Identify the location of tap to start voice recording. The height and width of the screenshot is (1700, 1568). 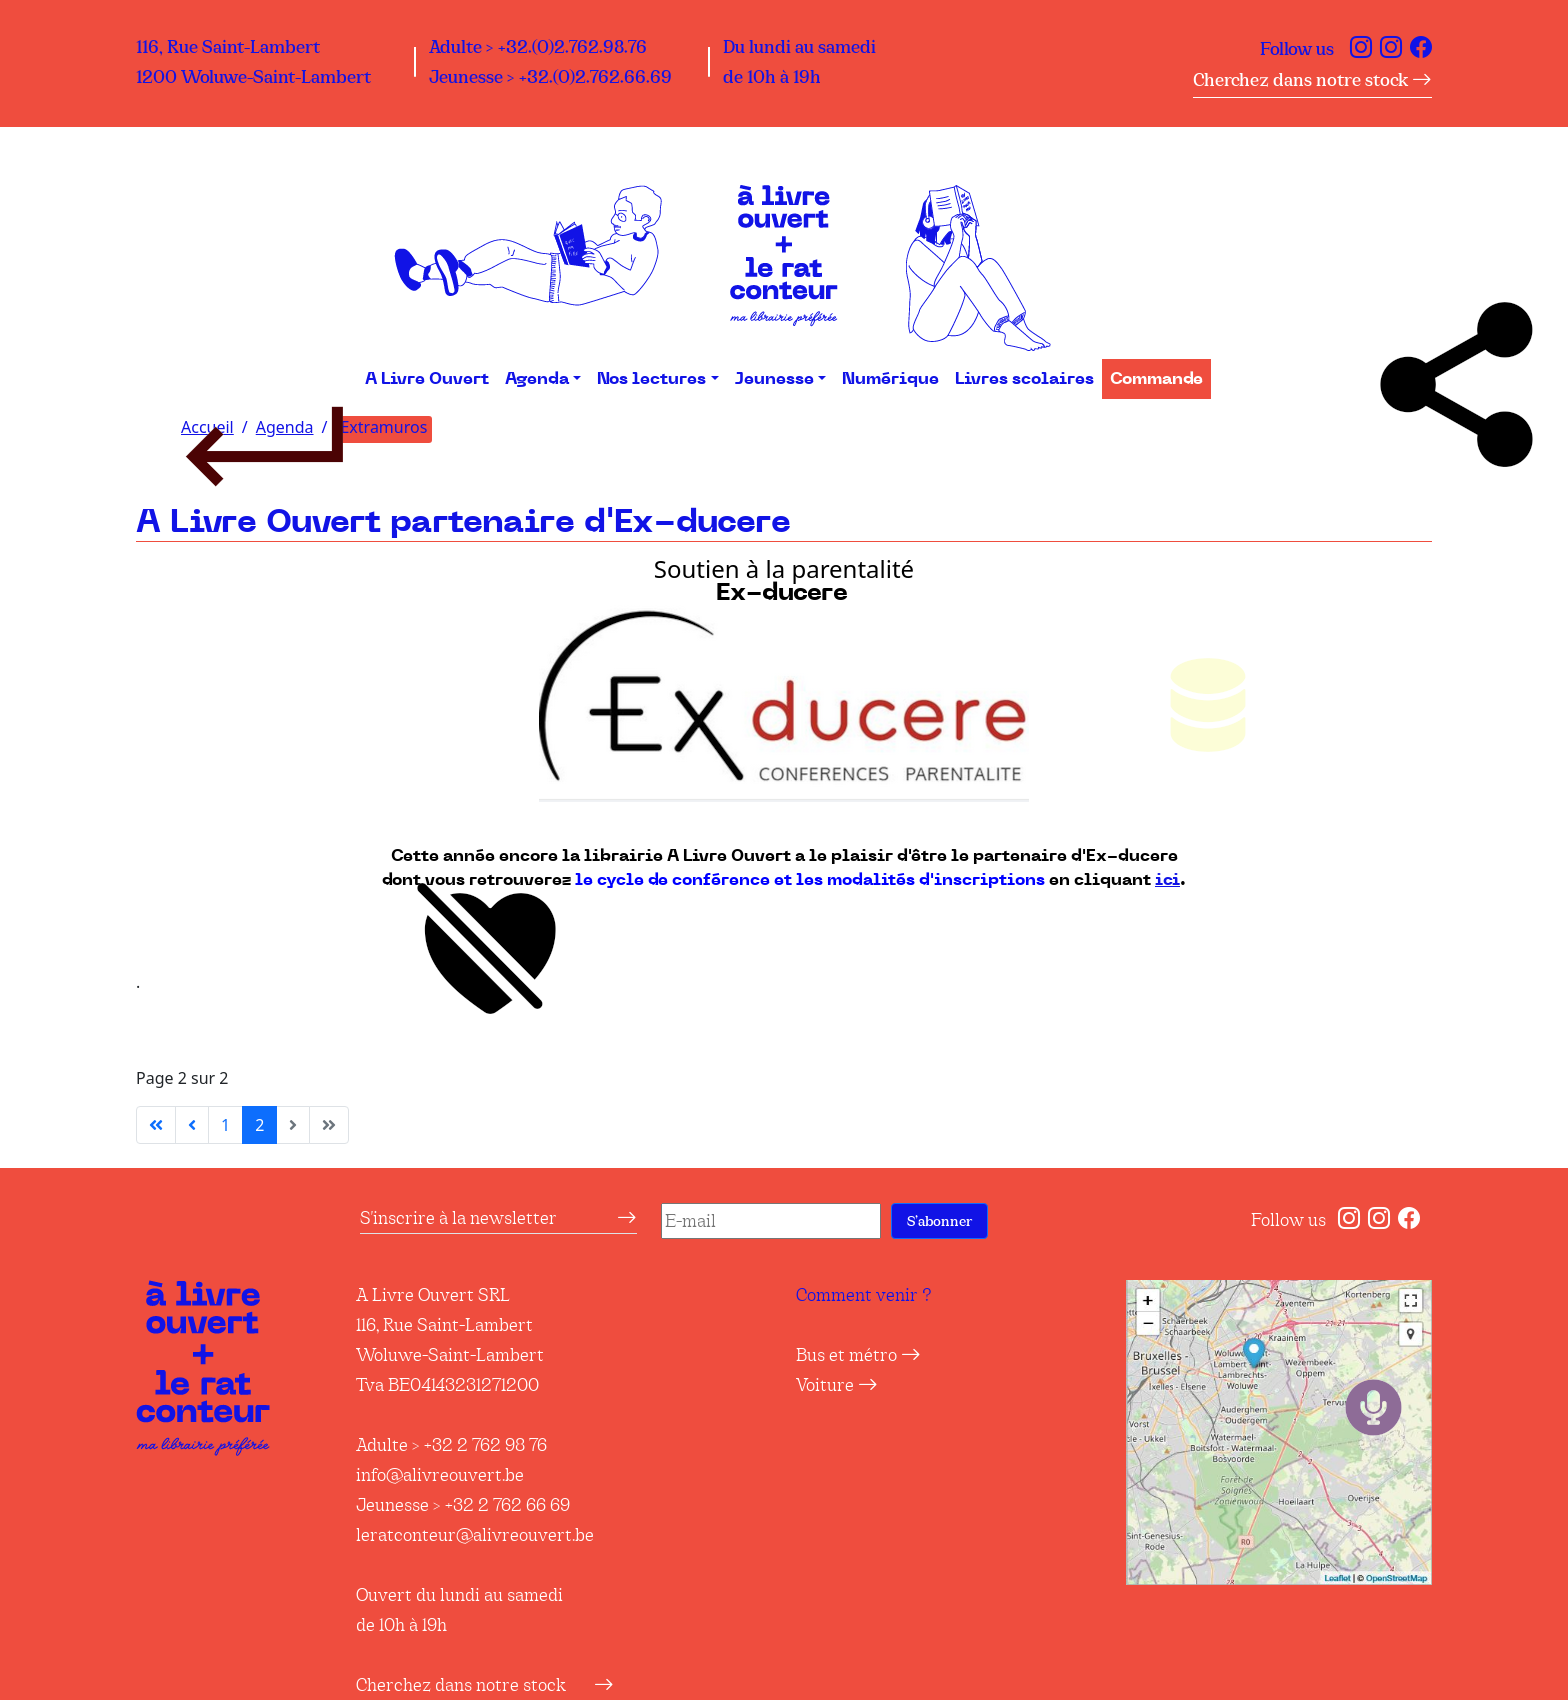
(1373, 1407).